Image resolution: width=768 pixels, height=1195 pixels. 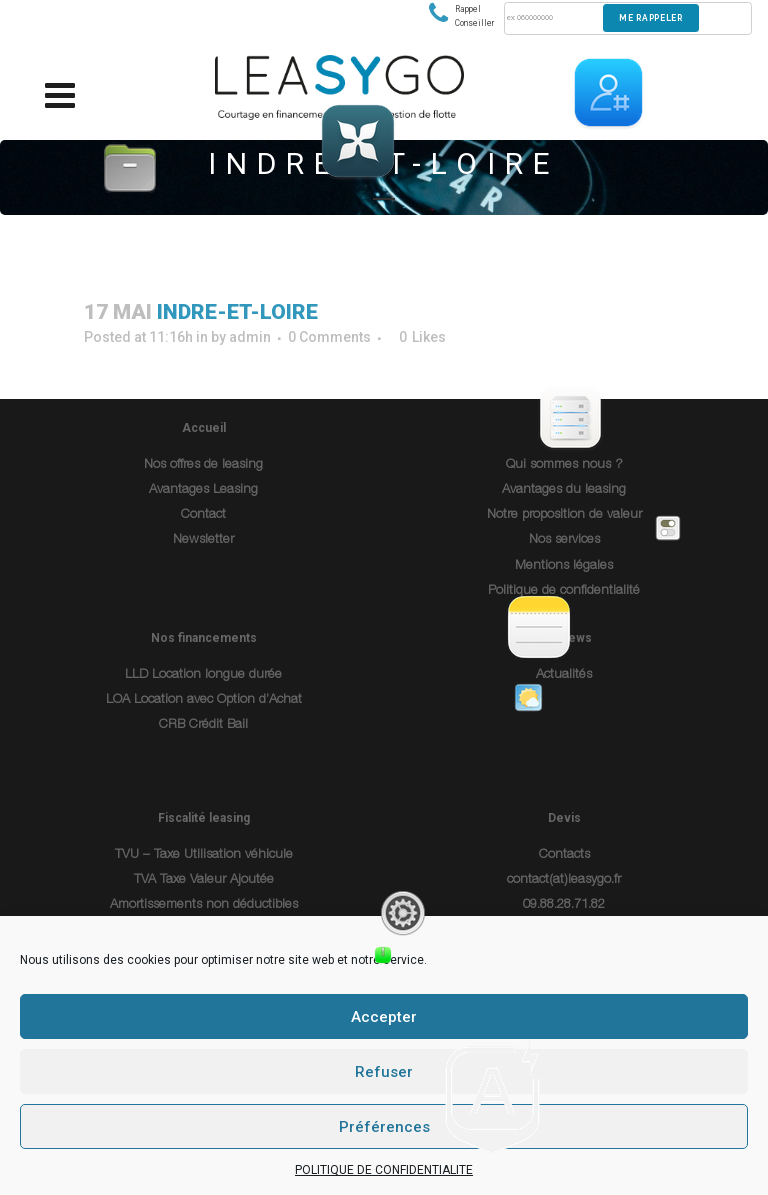 What do you see at coordinates (668, 528) in the screenshot?
I see `open system settings or preferences` at bounding box center [668, 528].